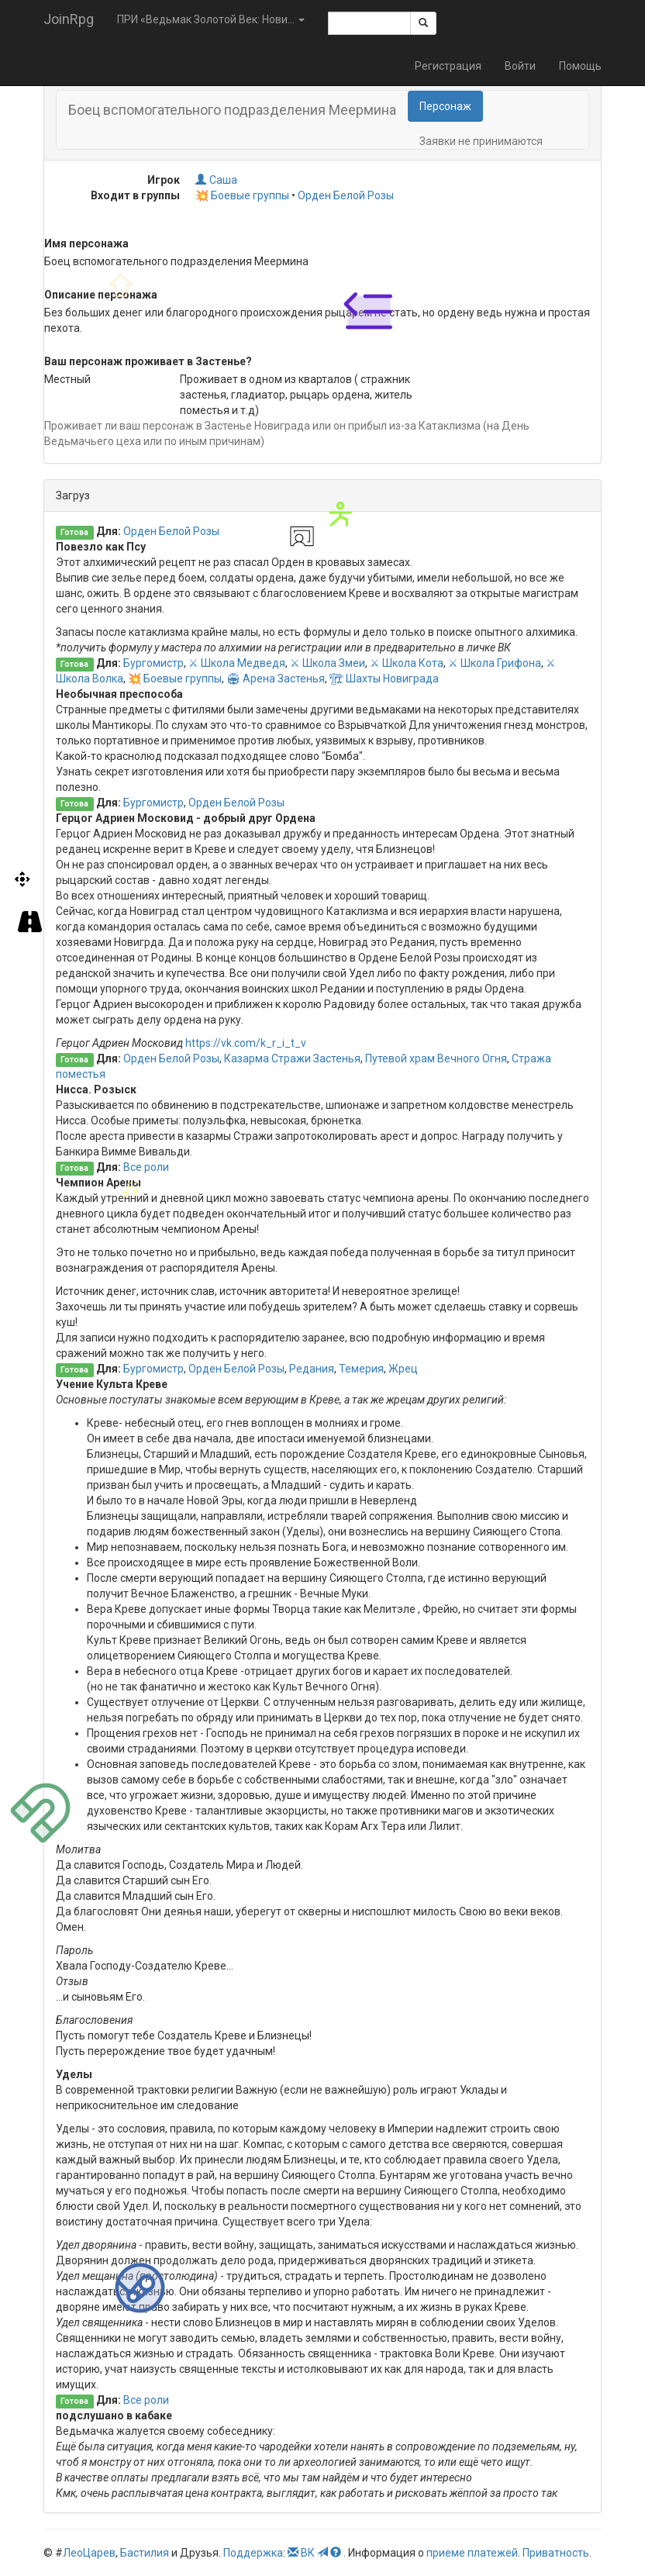 This screenshot has width=645, height=2576. I want to click on access tai chi or meditation exercises, so click(340, 515).